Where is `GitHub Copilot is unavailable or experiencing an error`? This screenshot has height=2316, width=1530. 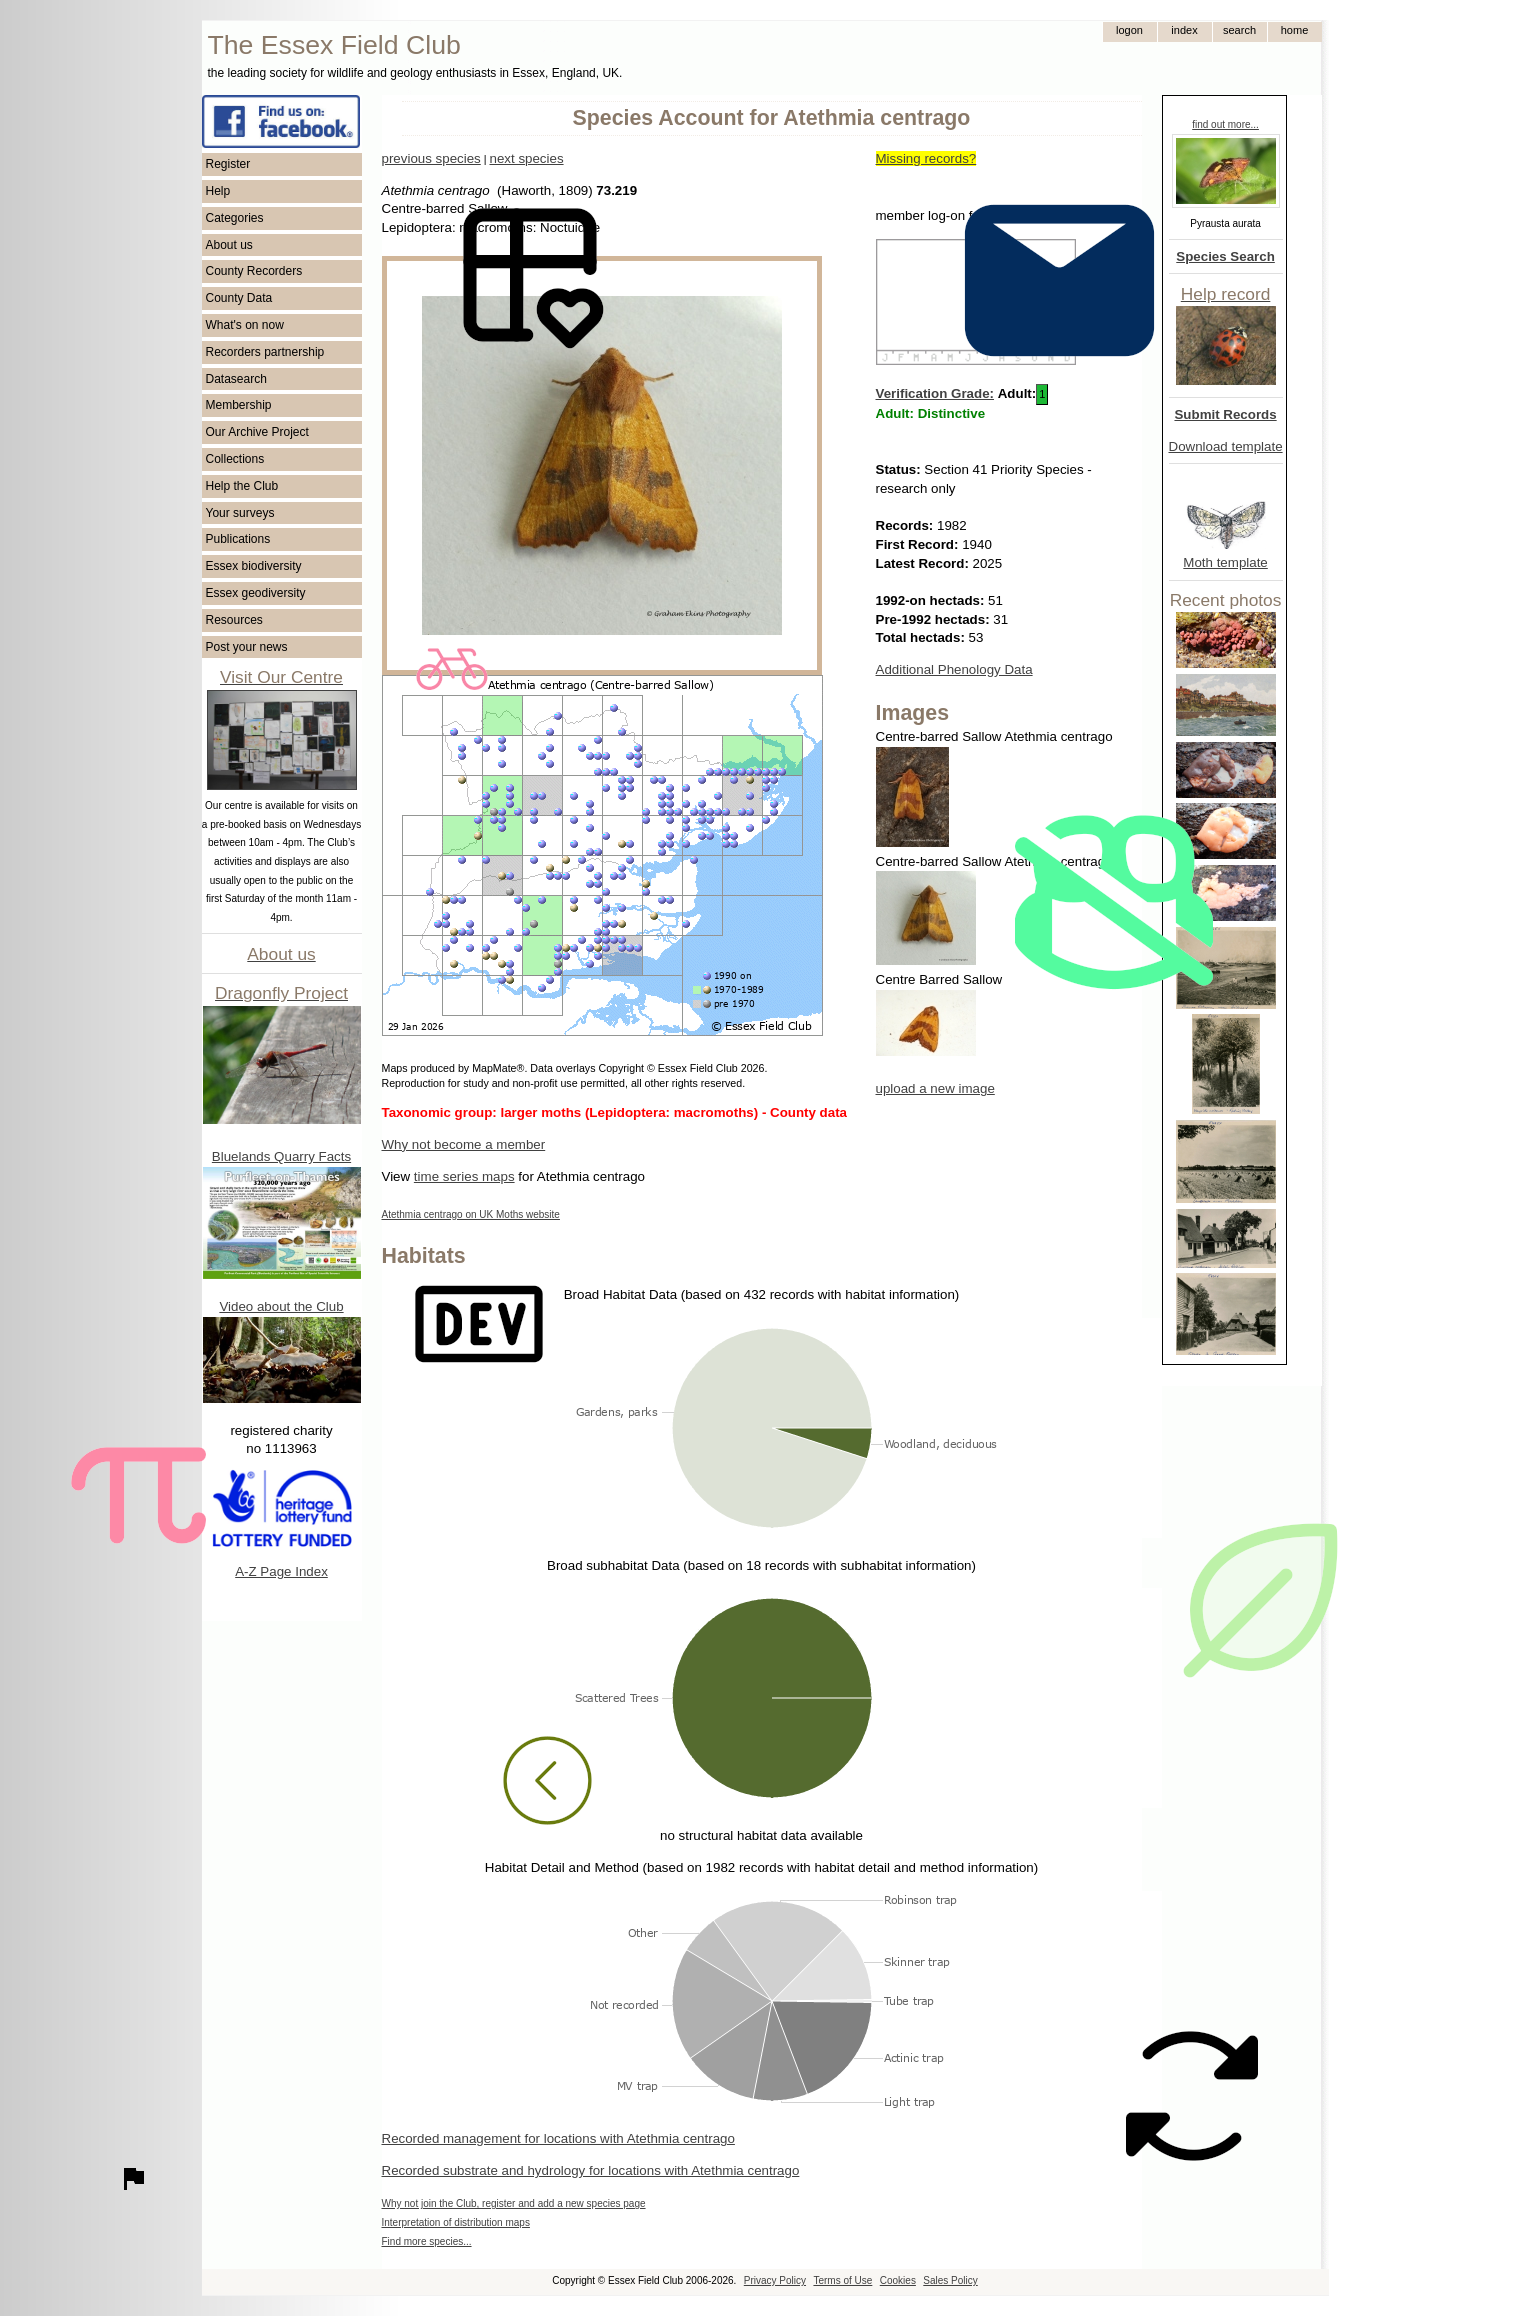
GitHub Copilot is unavailable or experiencing an error is located at coordinates (1114, 902).